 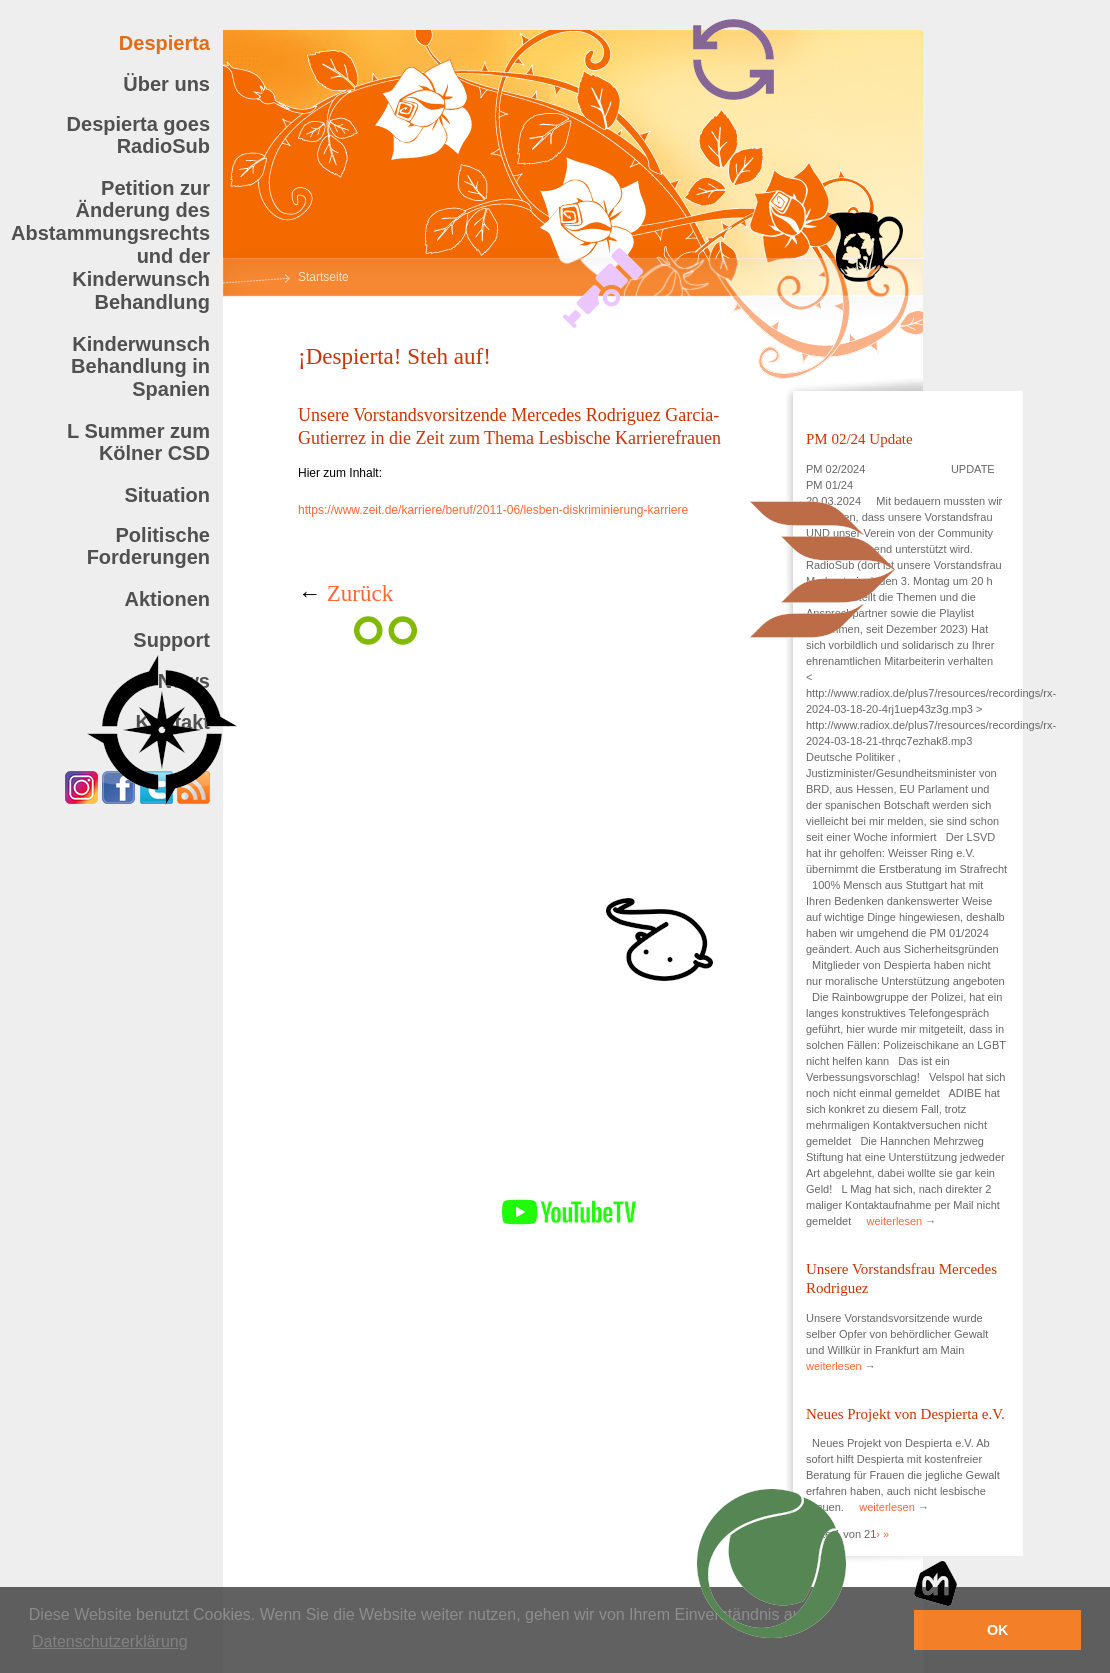 I want to click on open YouTube TV app, so click(x=569, y=1212).